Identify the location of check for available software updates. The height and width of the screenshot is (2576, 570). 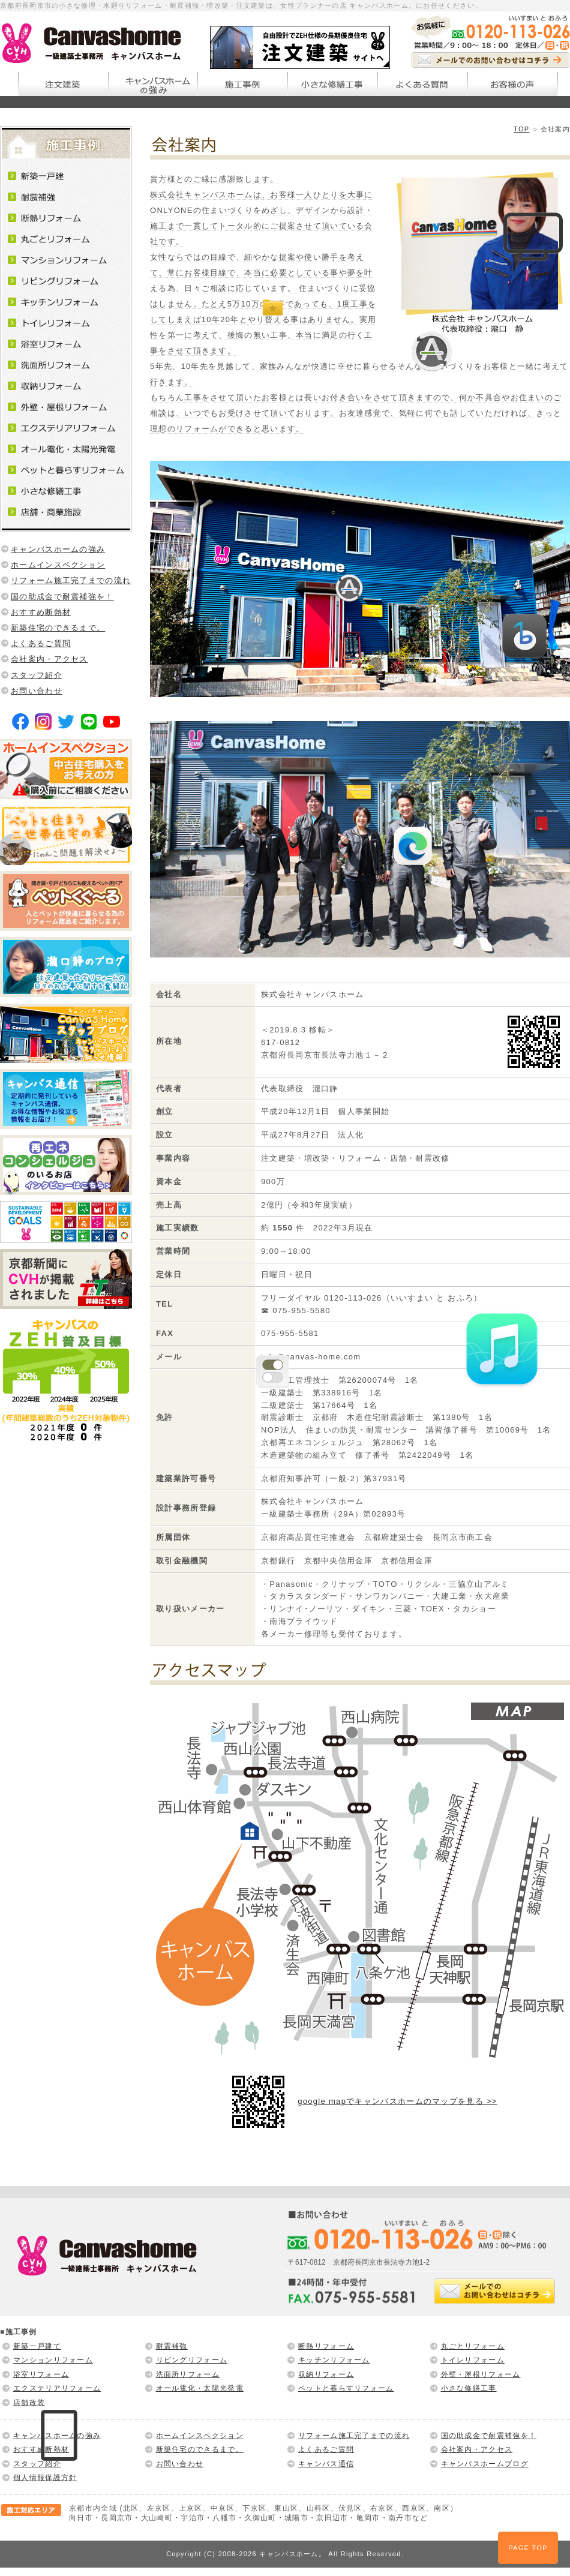
(431, 351).